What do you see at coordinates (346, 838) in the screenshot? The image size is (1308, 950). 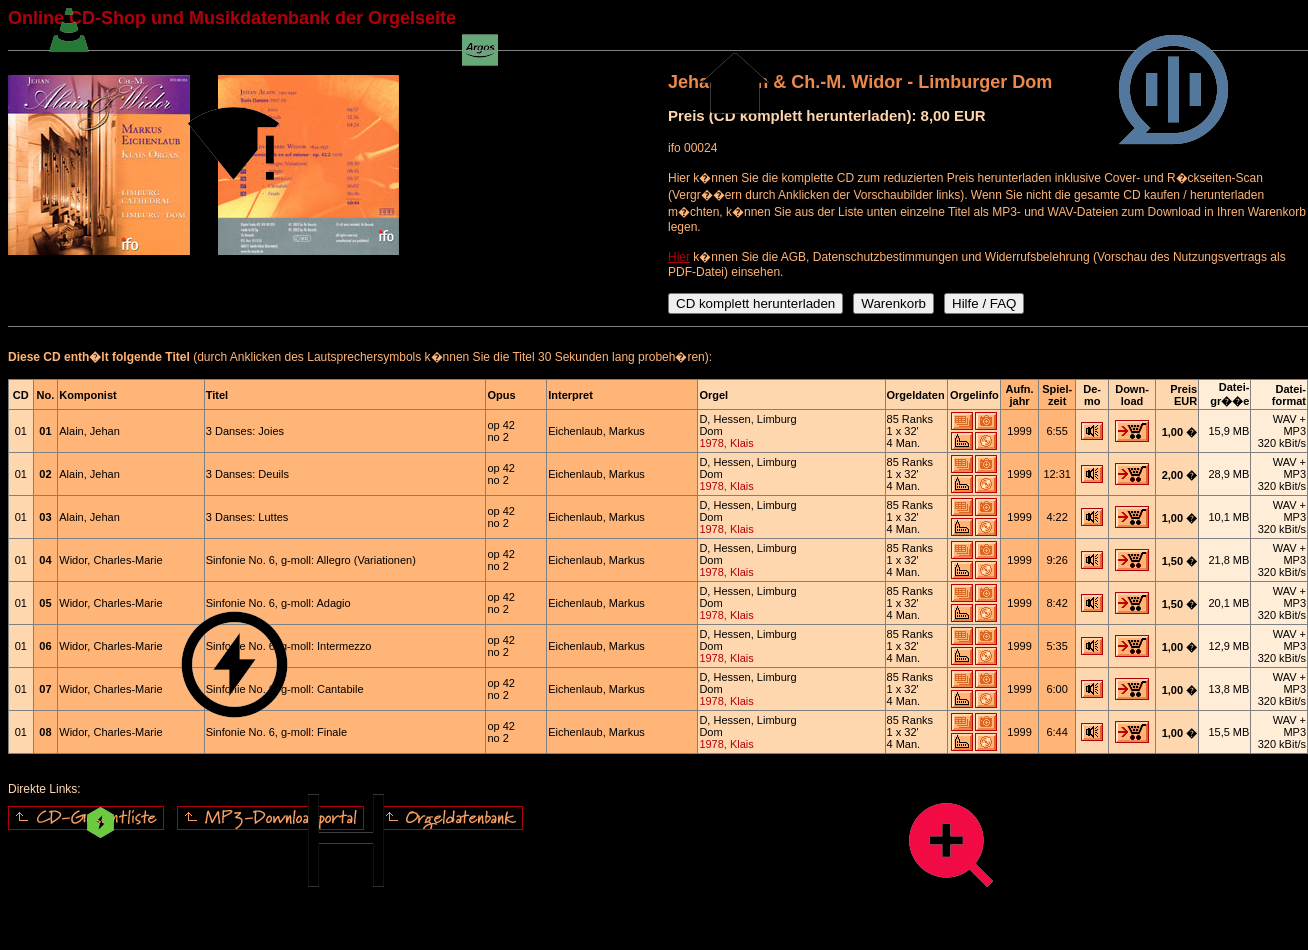 I see `insert a heading in the document` at bounding box center [346, 838].